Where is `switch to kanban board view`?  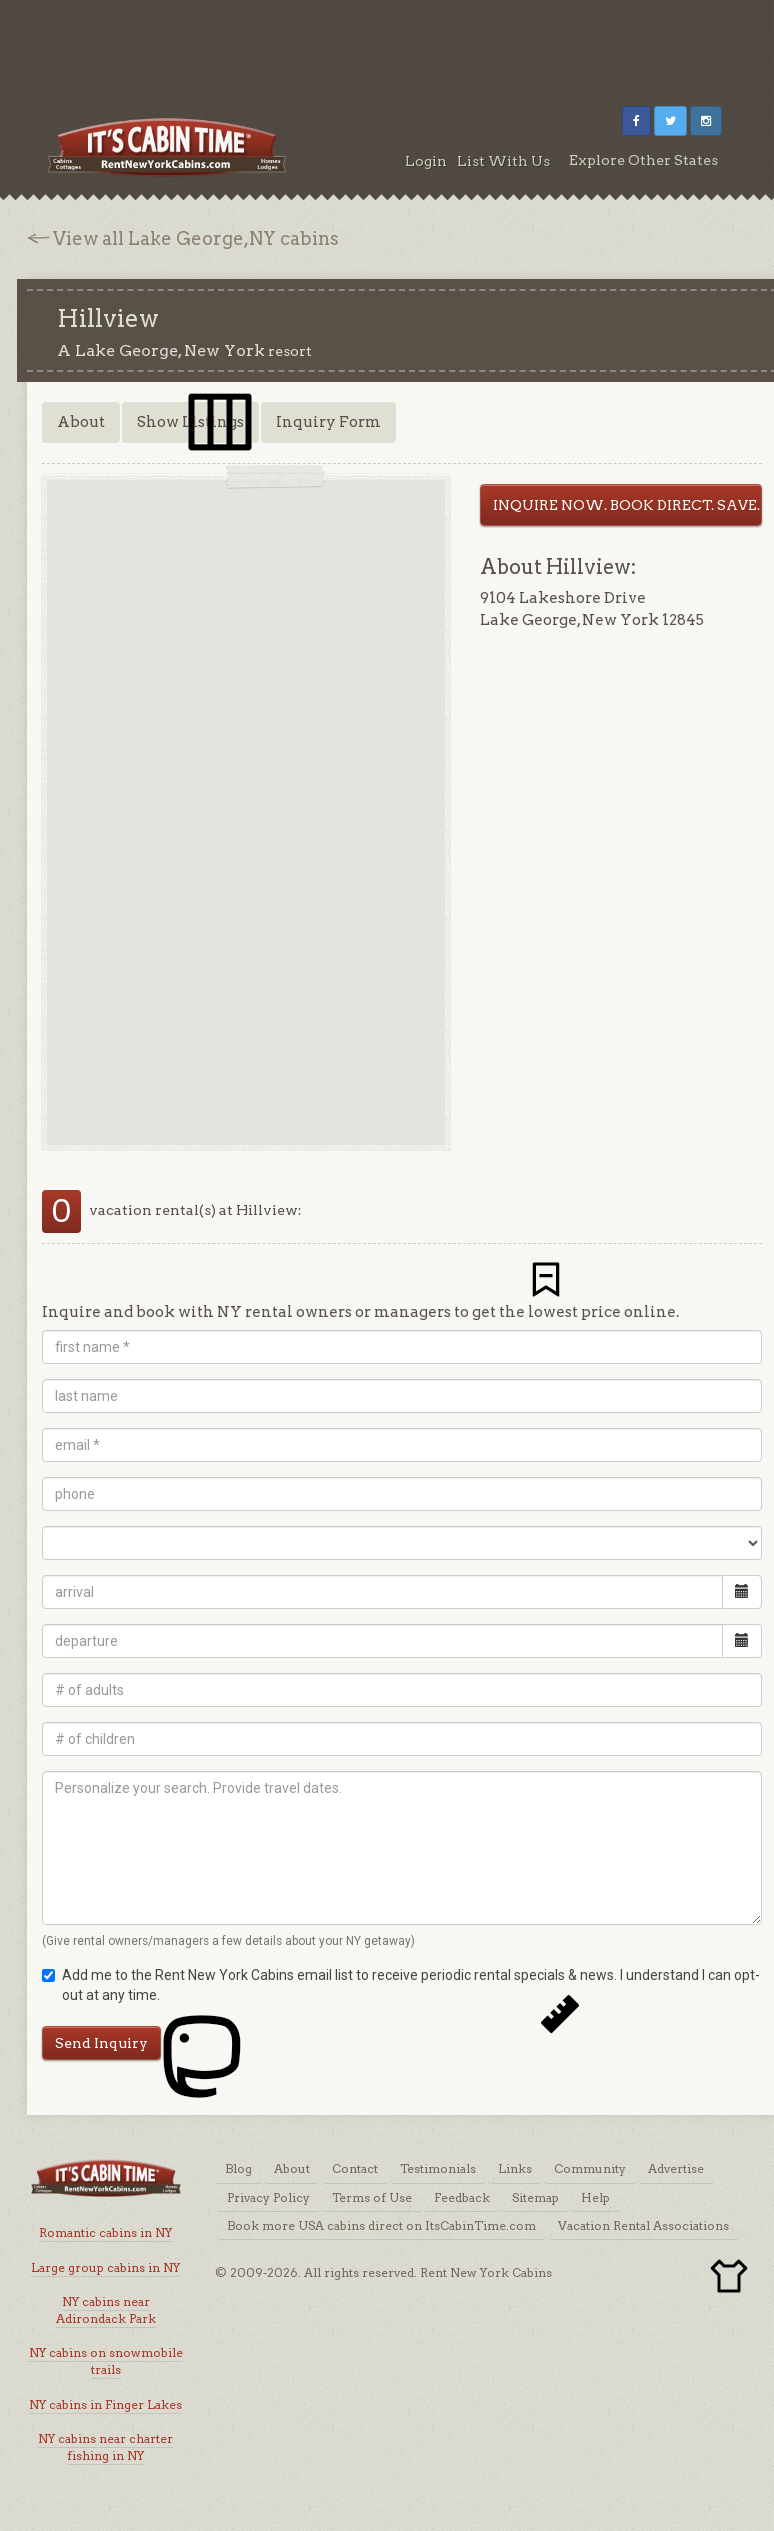
switch to kanban board view is located at coordinates (220, 422).